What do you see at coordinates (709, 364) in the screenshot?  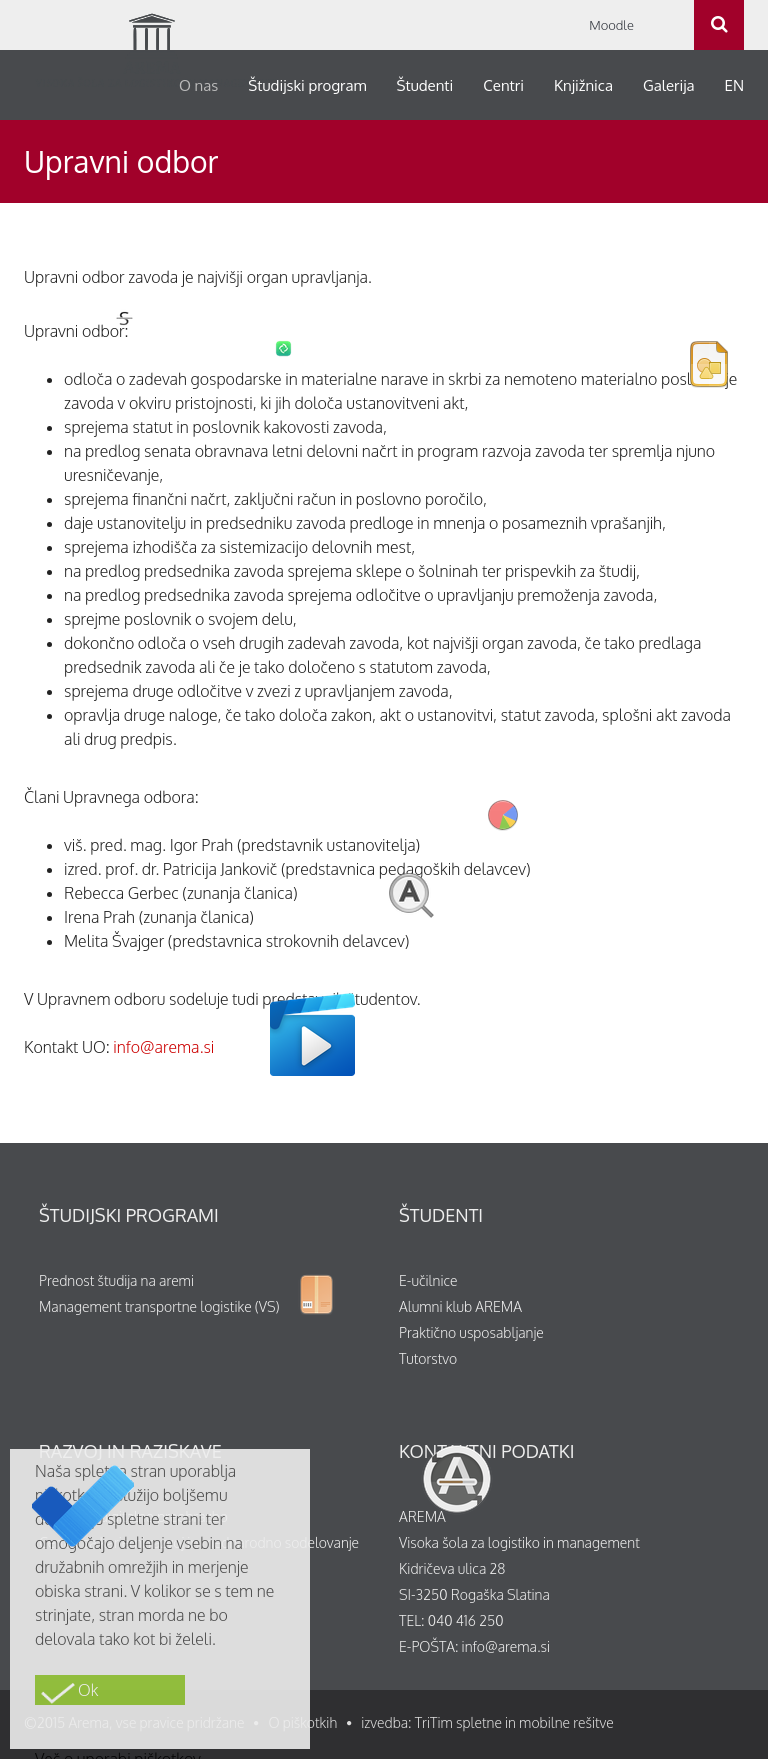 I see `libreoffice draw document file` at bounding box center [709, 364].